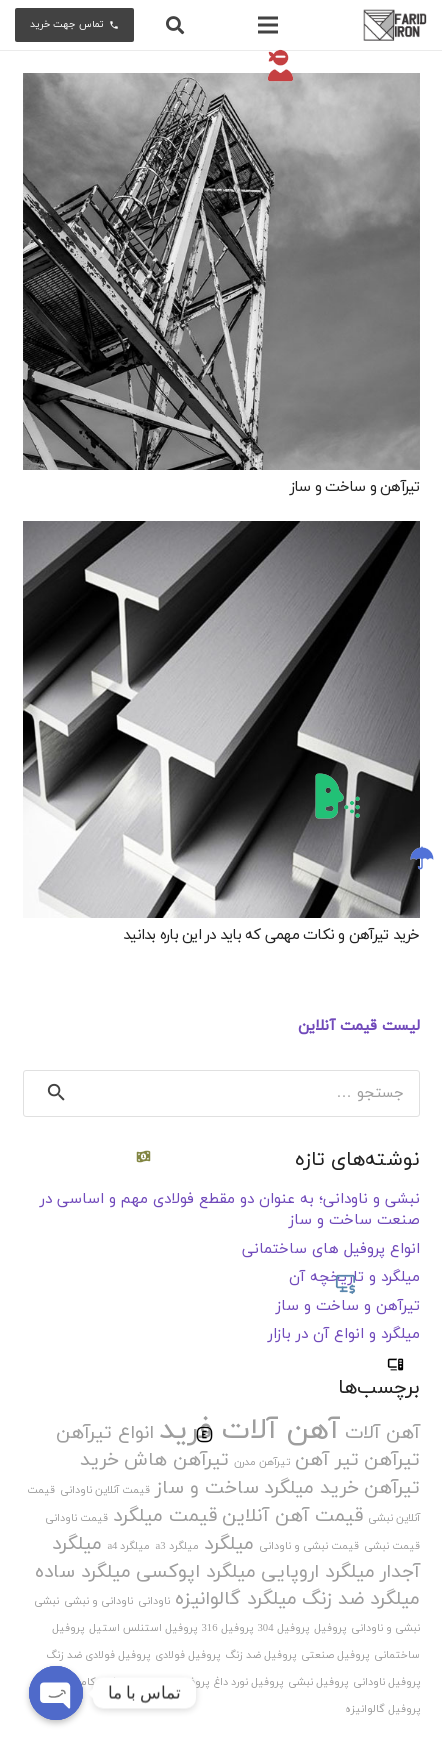 The height and width of the screenshot is (1745, 442). What do you see at coordinates (143, 1156) in the screenshot?
I see `view payment or billing information` at bounding box center [143, 1156].